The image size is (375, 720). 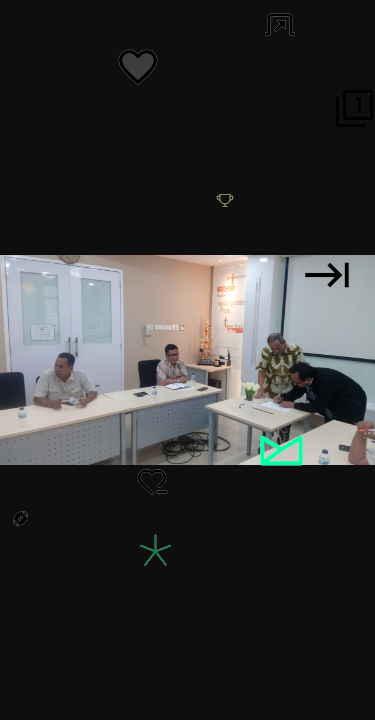 I want to click on indicates a required field in a form, so click(x=155, y=551).